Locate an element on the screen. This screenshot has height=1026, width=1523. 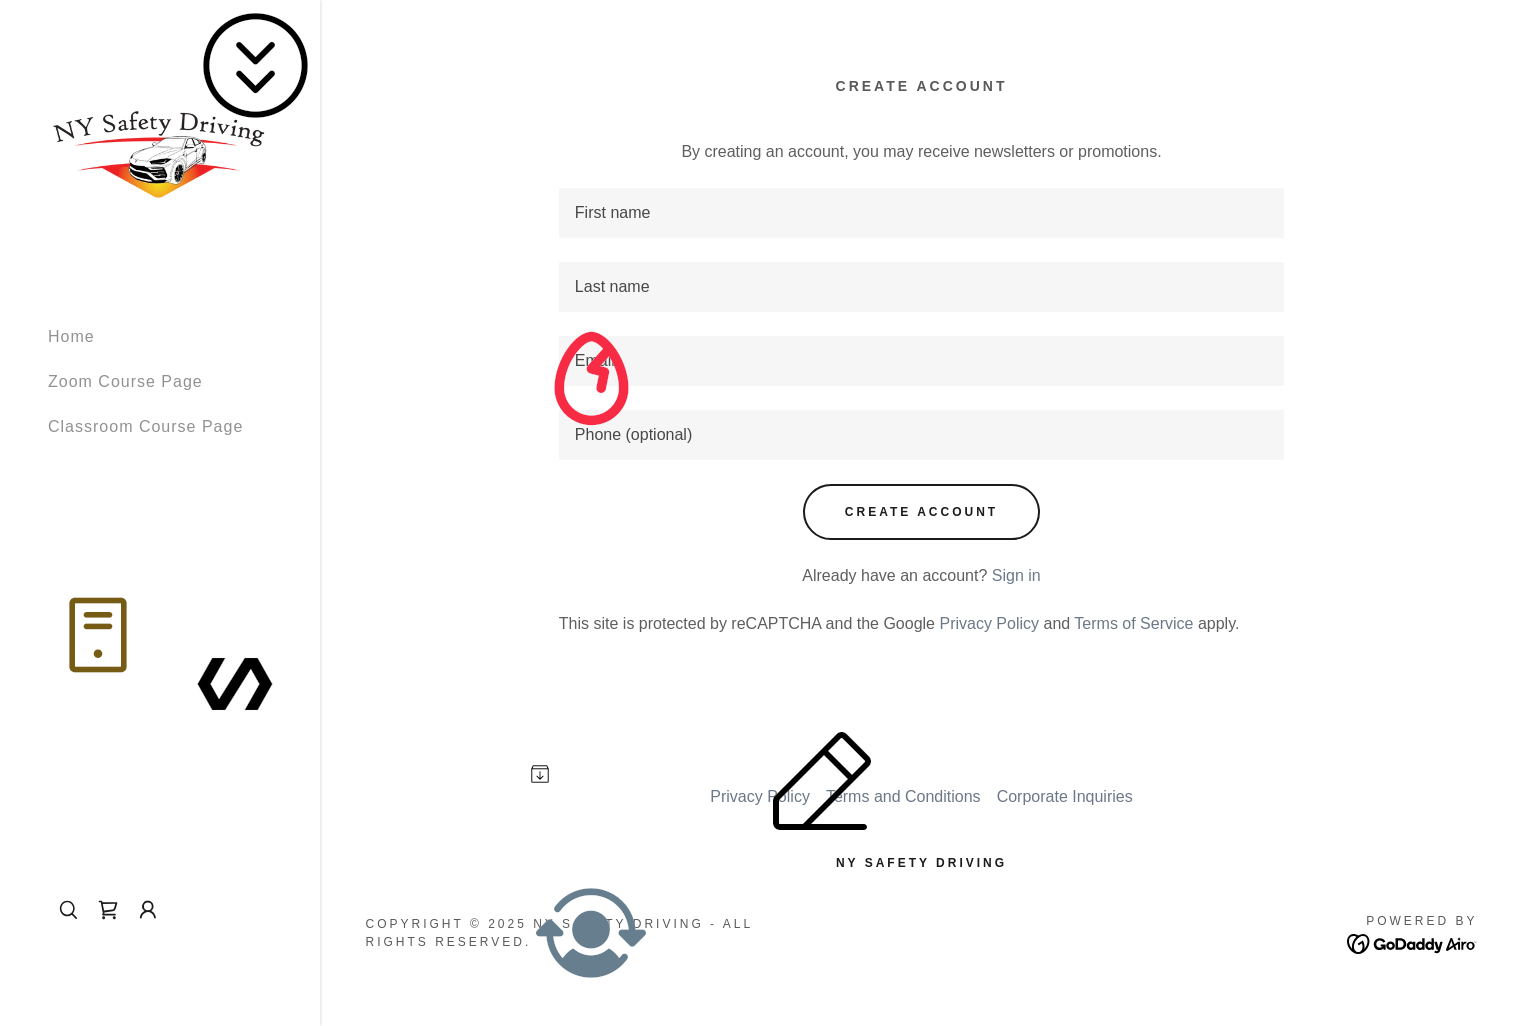
edit content or text is located at coordinates (820, 783).